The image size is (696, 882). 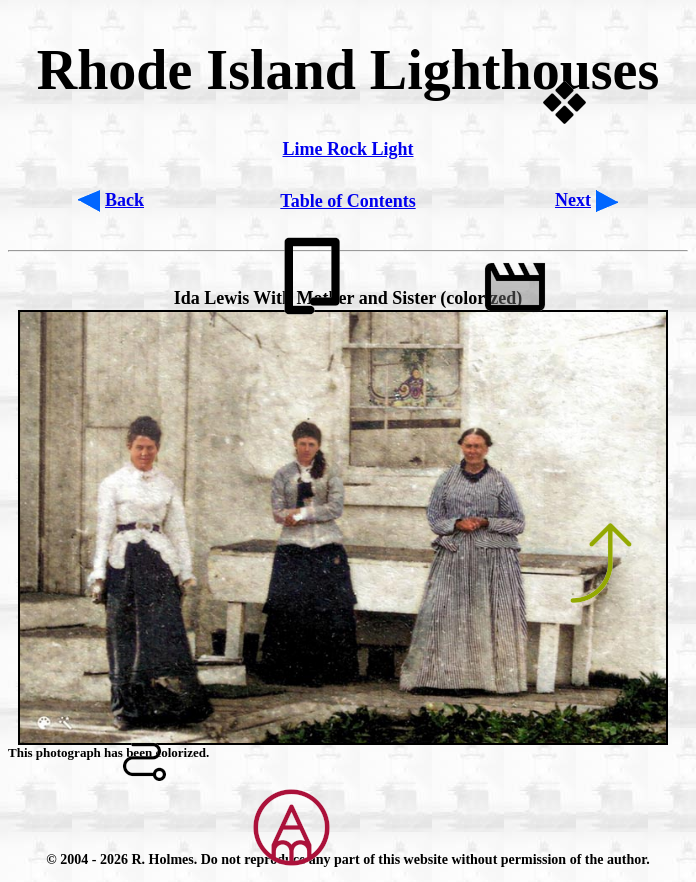 I want to click on access app dashboard or home screen, so click(x=564, y=102).